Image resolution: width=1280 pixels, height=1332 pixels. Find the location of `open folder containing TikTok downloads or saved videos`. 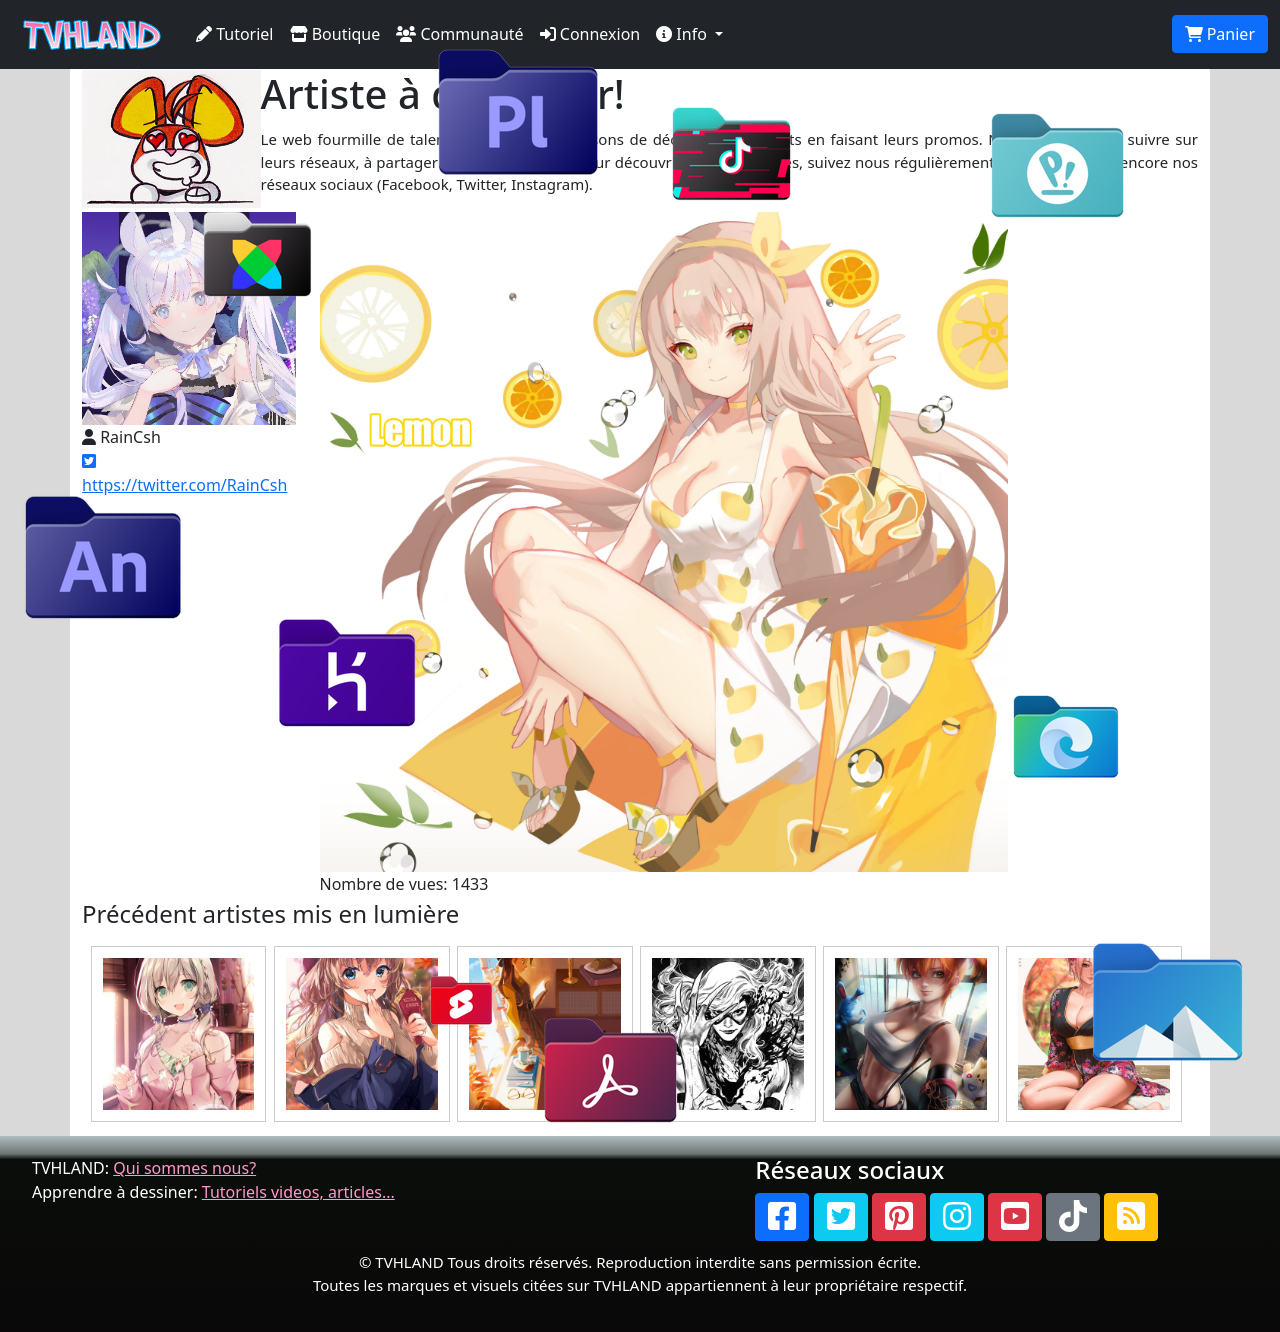

open folder containing TikTok downloads or saved videos is located at coordinates (731, 157).